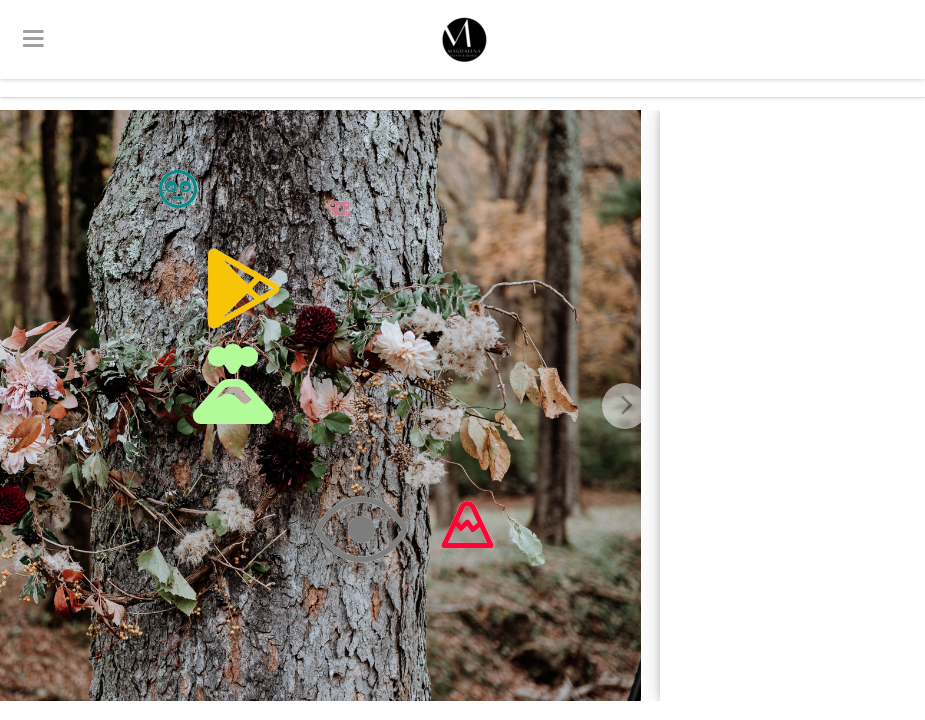 The image size is (925, 720). What do you see at coordinates (236, 288) in the screenshot?
I see `open google play store` at bounding box center [236, 288].